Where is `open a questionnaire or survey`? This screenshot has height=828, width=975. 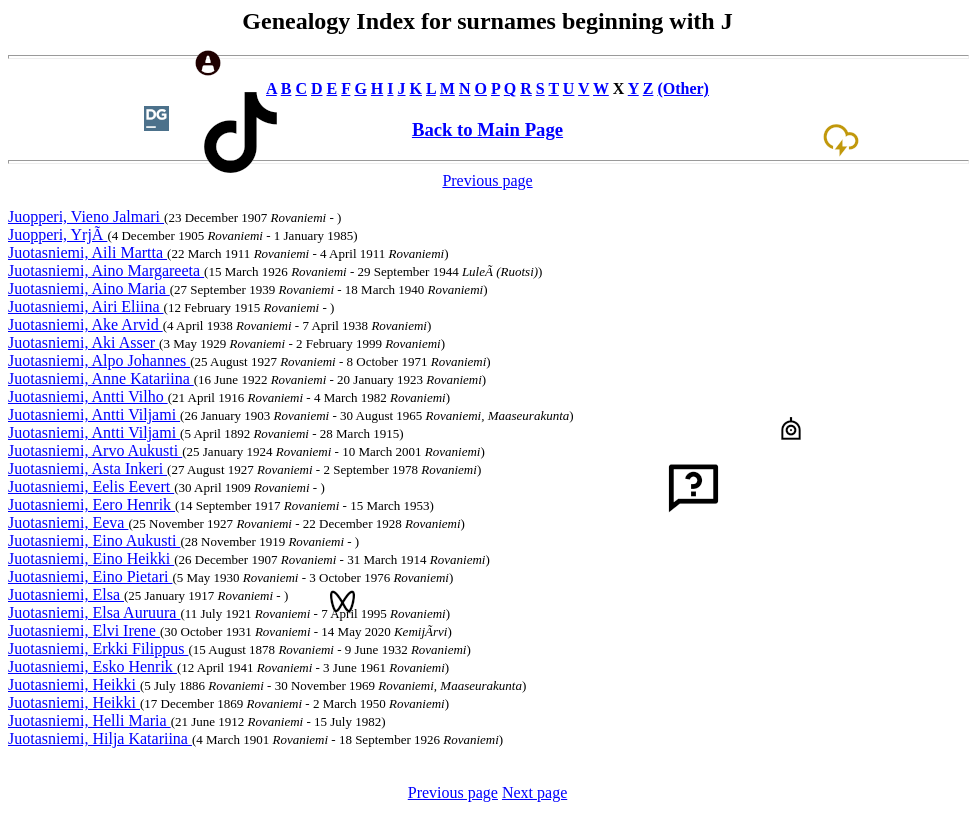 open a questionnaire or survey is located at coordinates (693, 486).